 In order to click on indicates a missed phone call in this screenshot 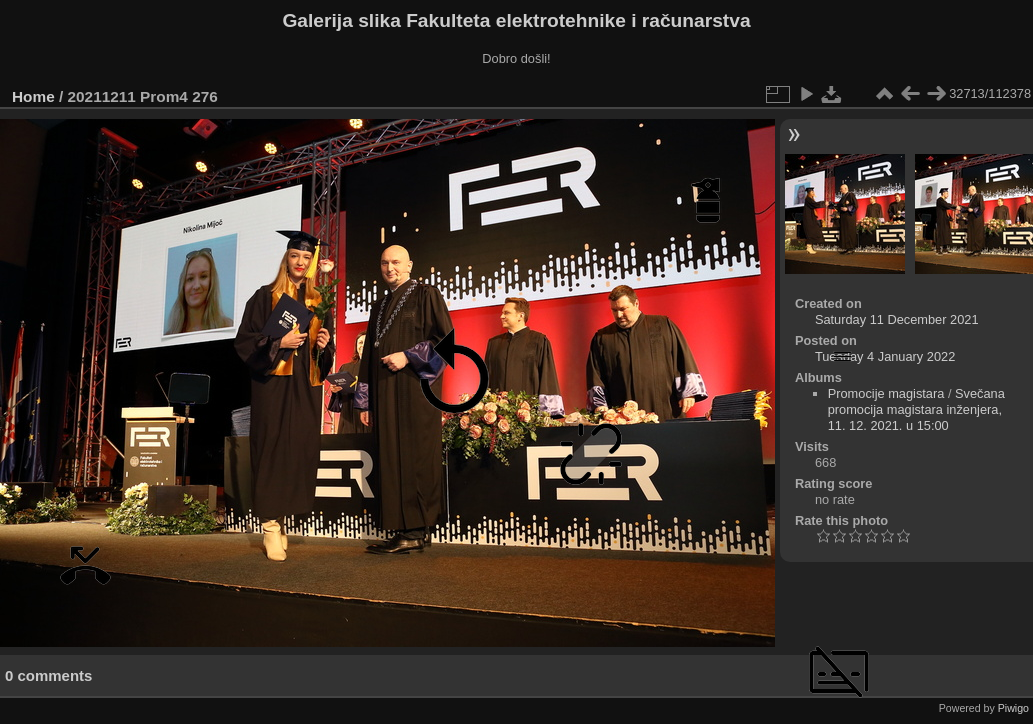, I will do `click(85, 565)`.